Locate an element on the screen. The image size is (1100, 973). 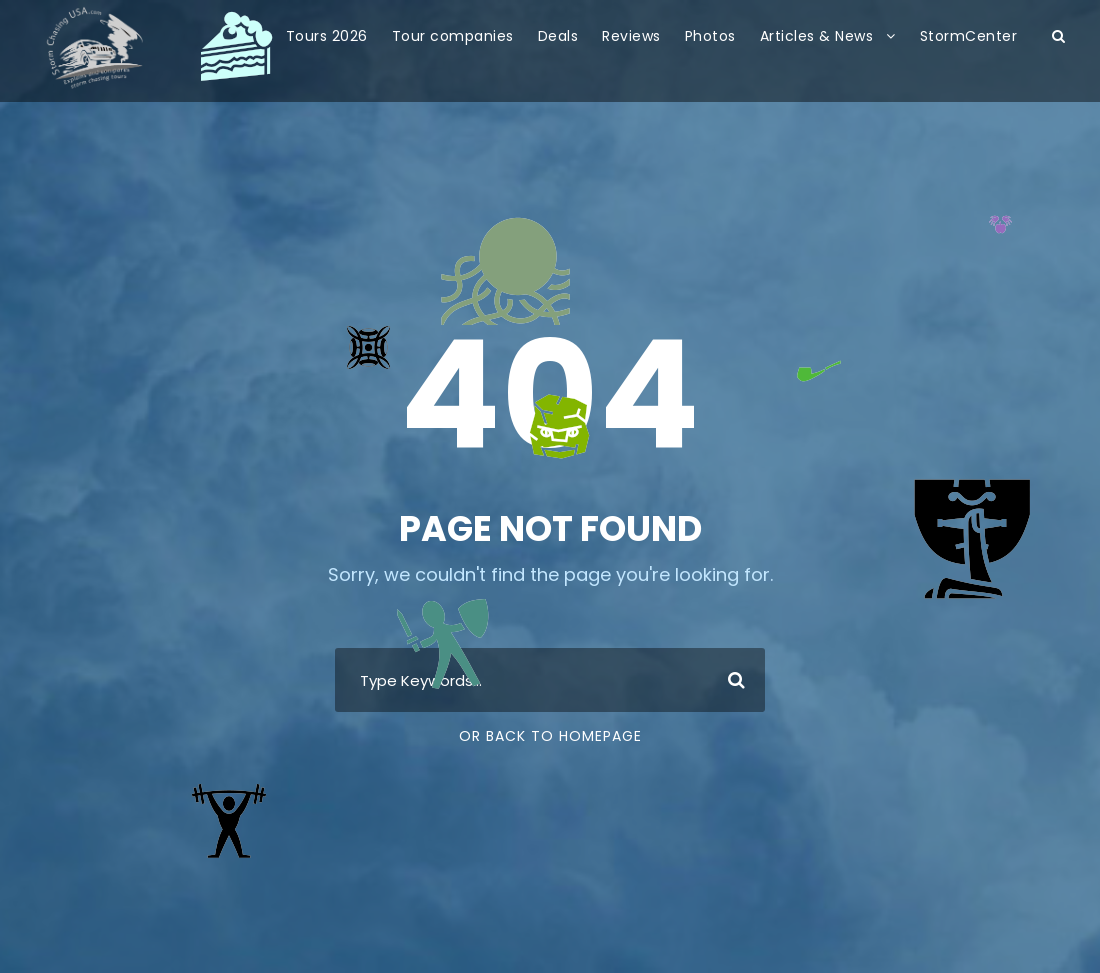
select golem character or unit is located at coordinates (559, 426).